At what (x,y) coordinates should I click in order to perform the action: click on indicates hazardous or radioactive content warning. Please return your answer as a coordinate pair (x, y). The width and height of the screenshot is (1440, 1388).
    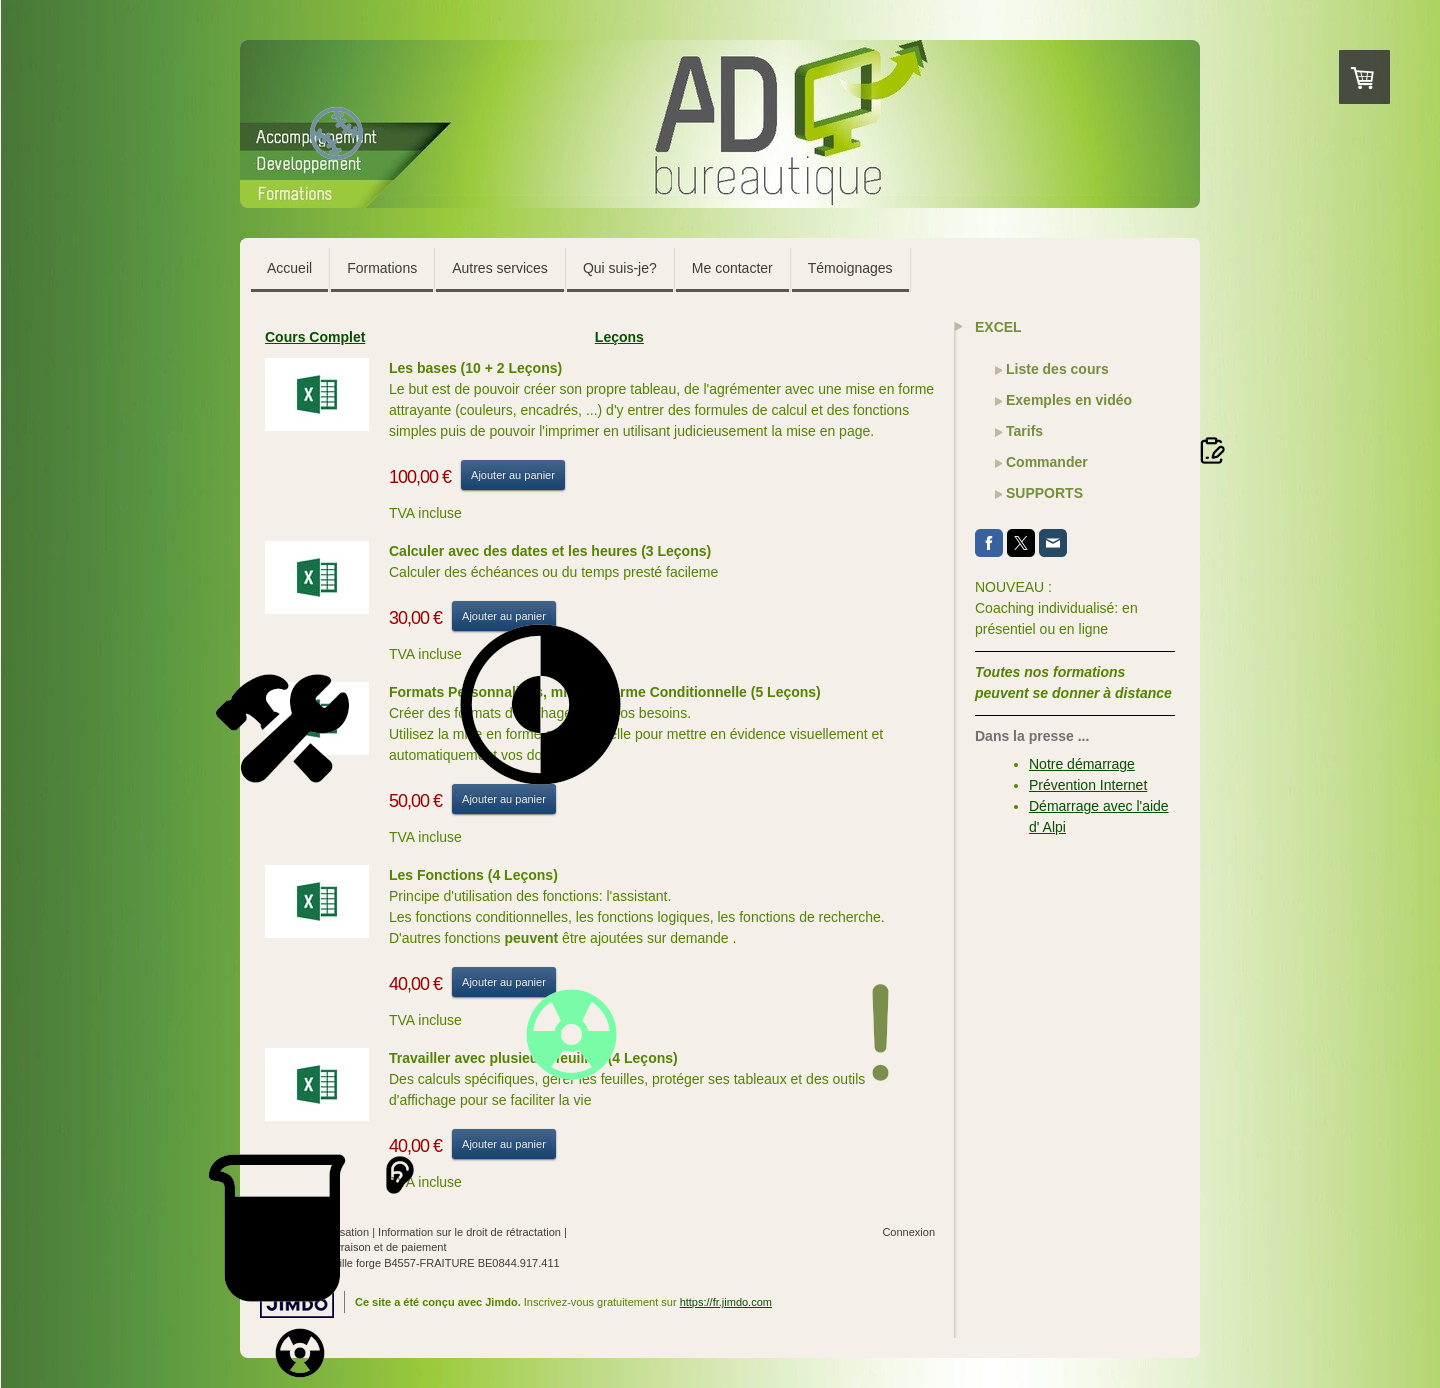
    Looking at the image, I should click on (571, 1034).